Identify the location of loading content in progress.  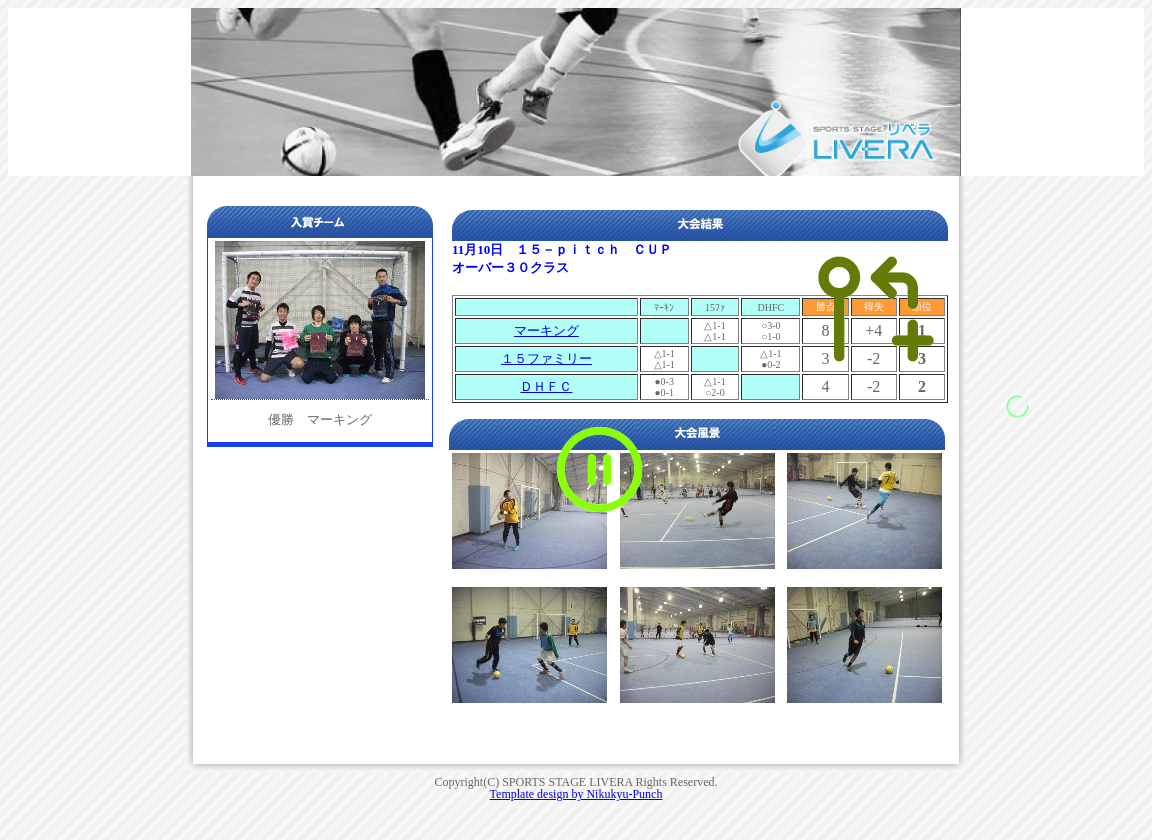
(1017, 406).